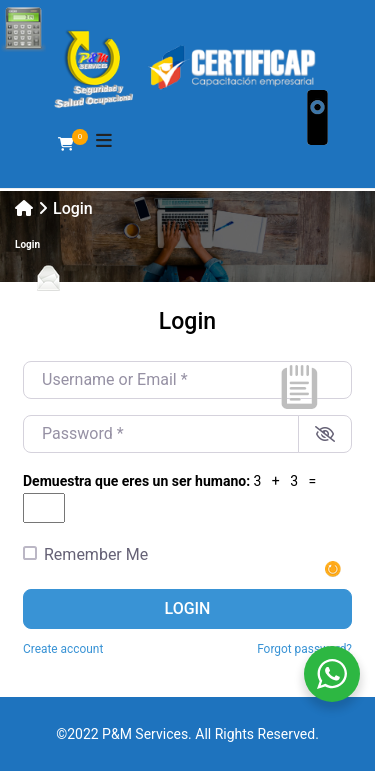  I want to click on open text editor application, so click(298, 387).